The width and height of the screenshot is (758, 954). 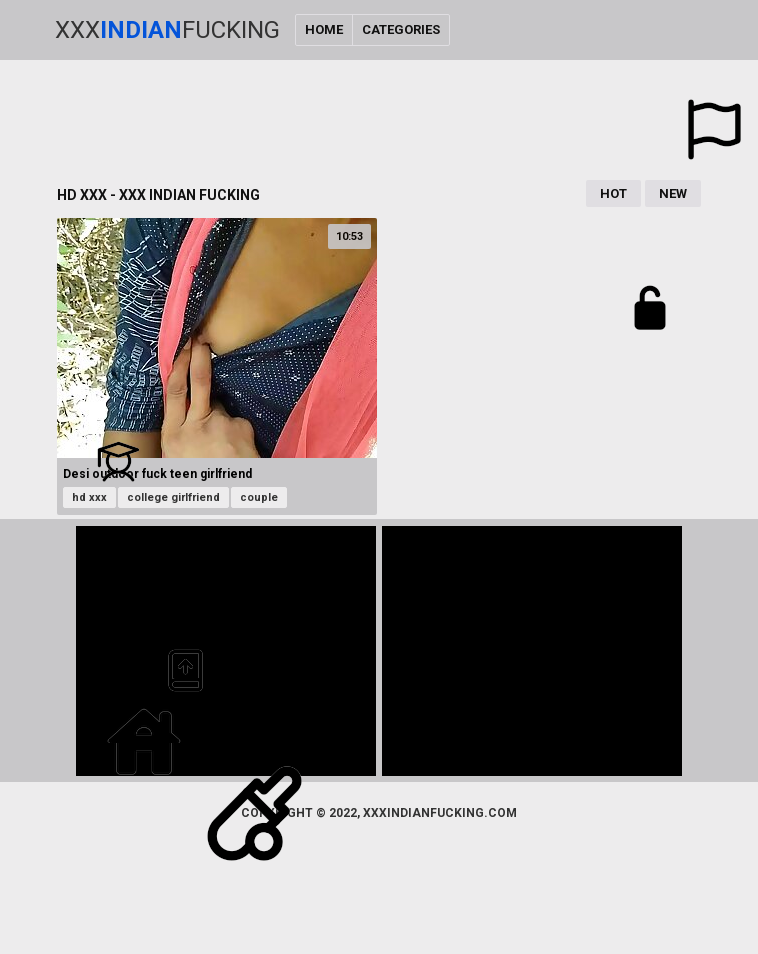 I want to click on go to home screen, so click(x=144, y=743).